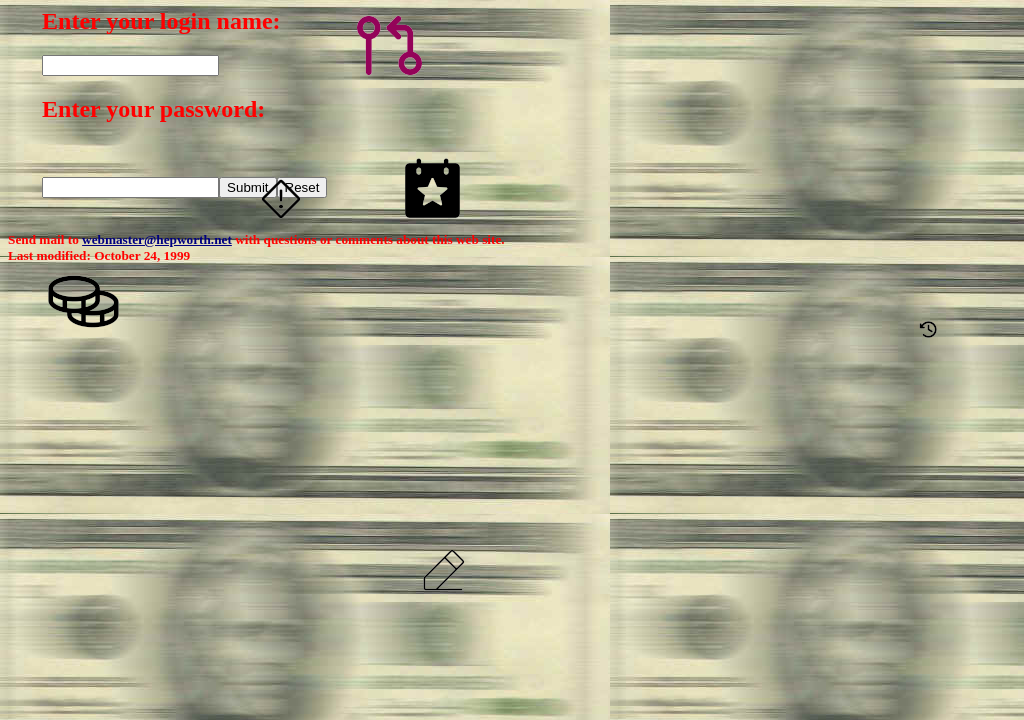 The height and width of the screenshot is (720, 1024). Describe the element at coordinates (83, 301) in the screenshot. I see `view your coin balance or currency` at that location.